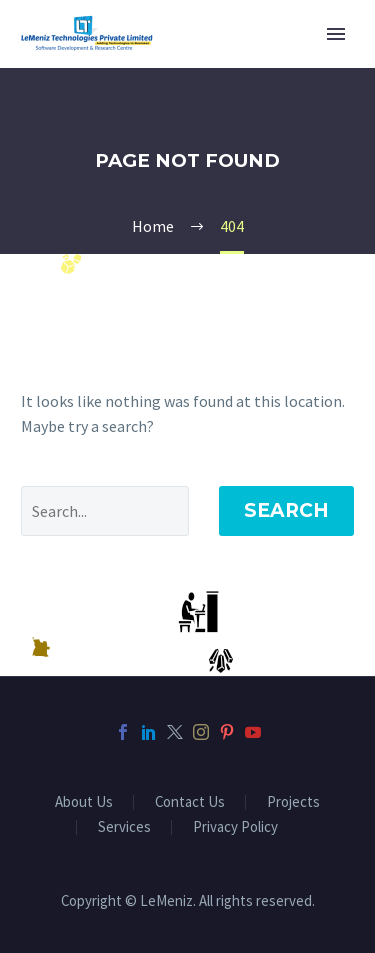 This screenshot has height=953, width=375. What do you see at coordinates (41, 647) in the screenshot?
I see `select Angola as your country or region` at bounding box center [41, 647].